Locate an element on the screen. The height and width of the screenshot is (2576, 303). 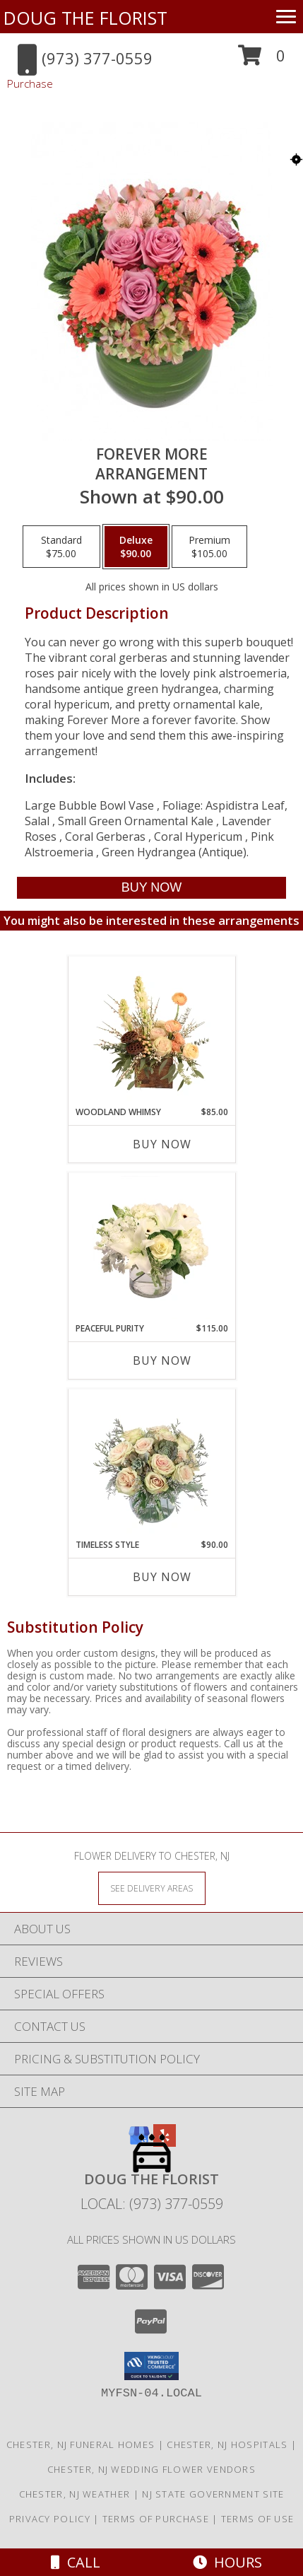
find nearby car wash locations is located at coordinates (152, 2152).